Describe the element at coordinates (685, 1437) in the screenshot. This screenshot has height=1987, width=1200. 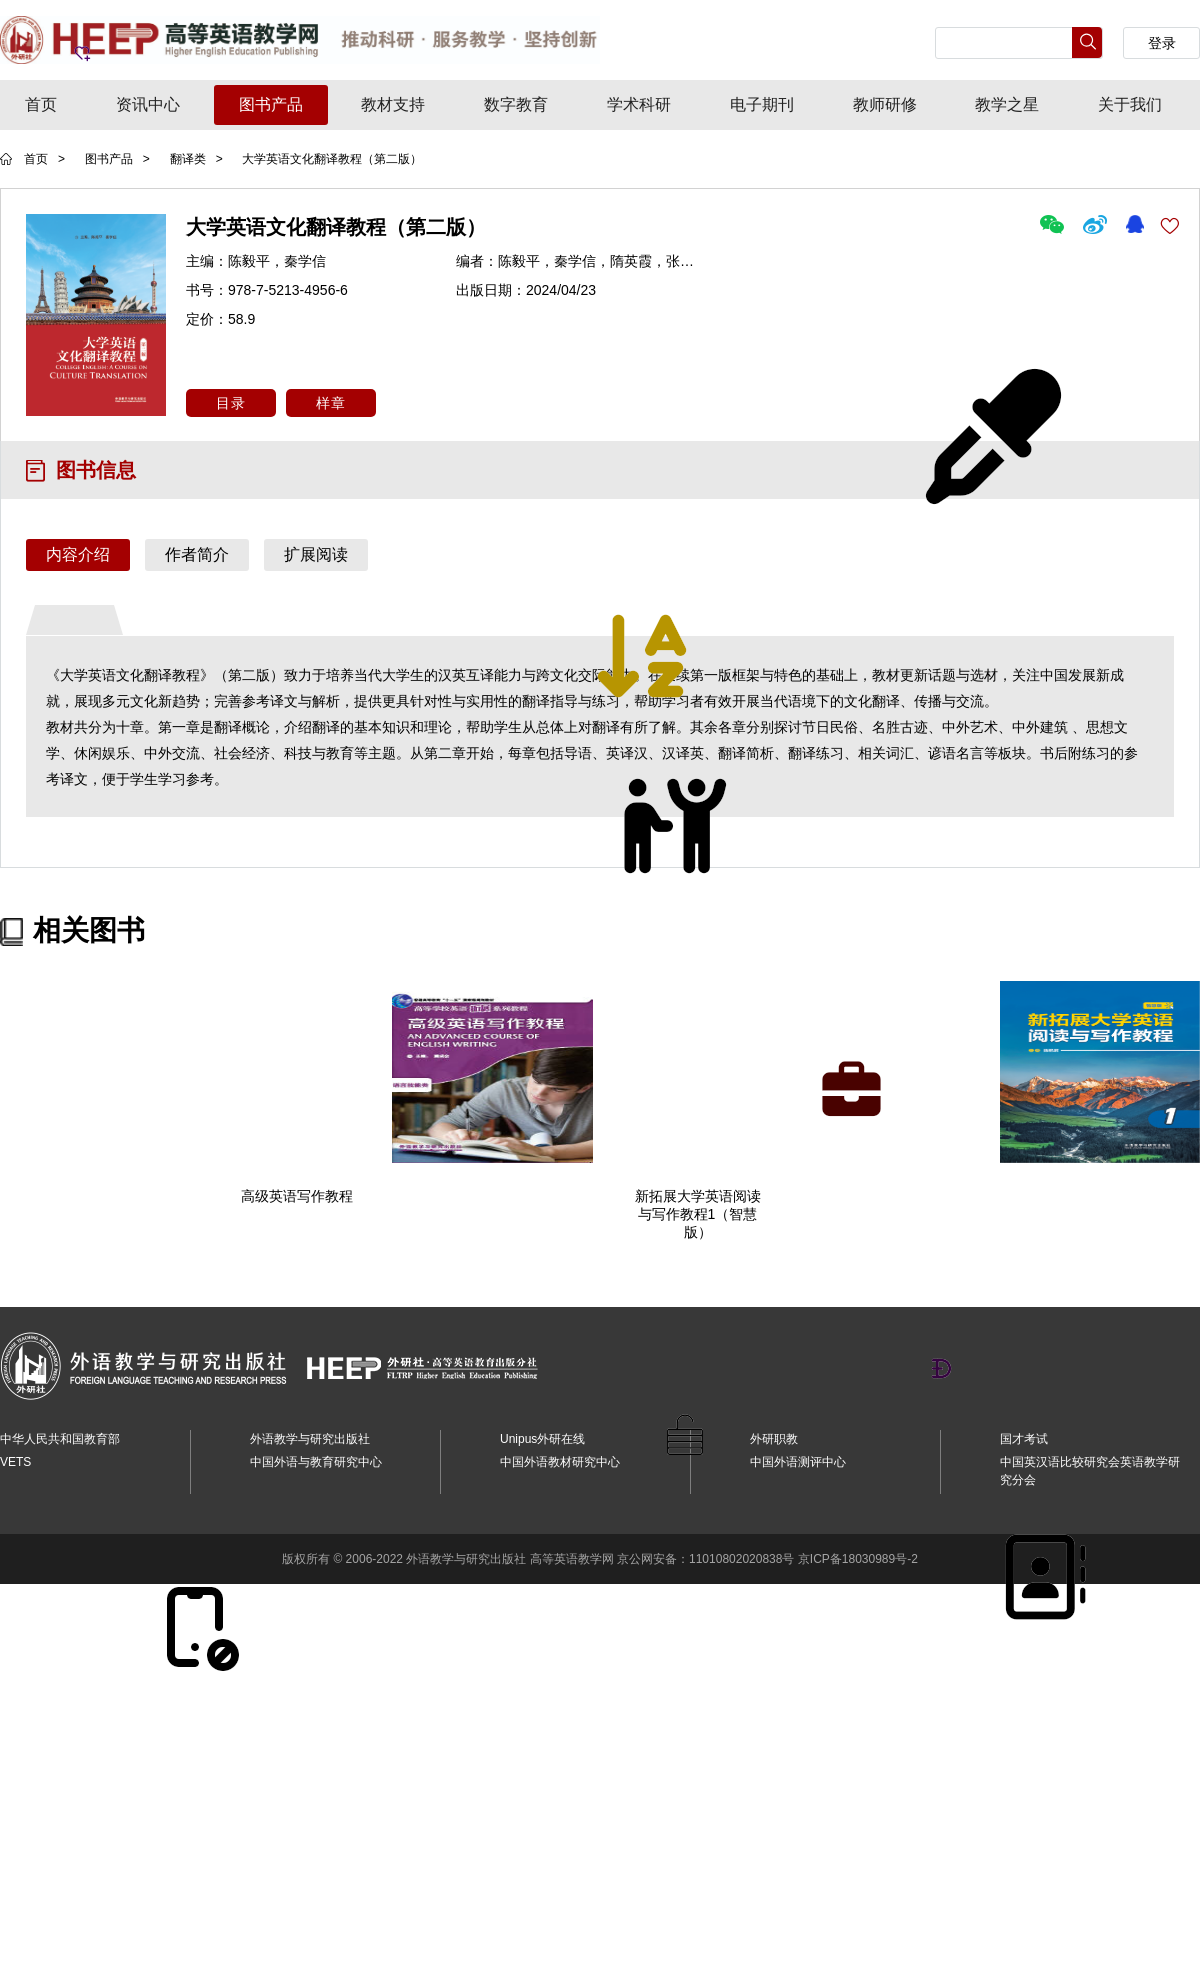
I see `unlocked or unsecured state` at that location.